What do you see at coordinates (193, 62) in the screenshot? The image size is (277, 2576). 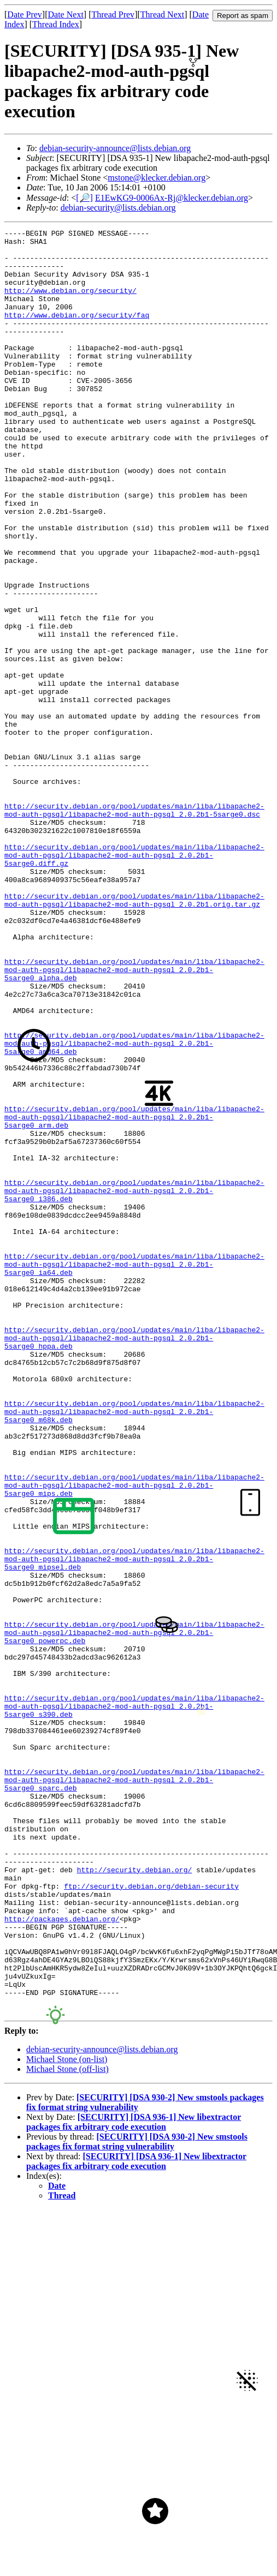 I see `fork this repository` at bounding box center [193, 62].